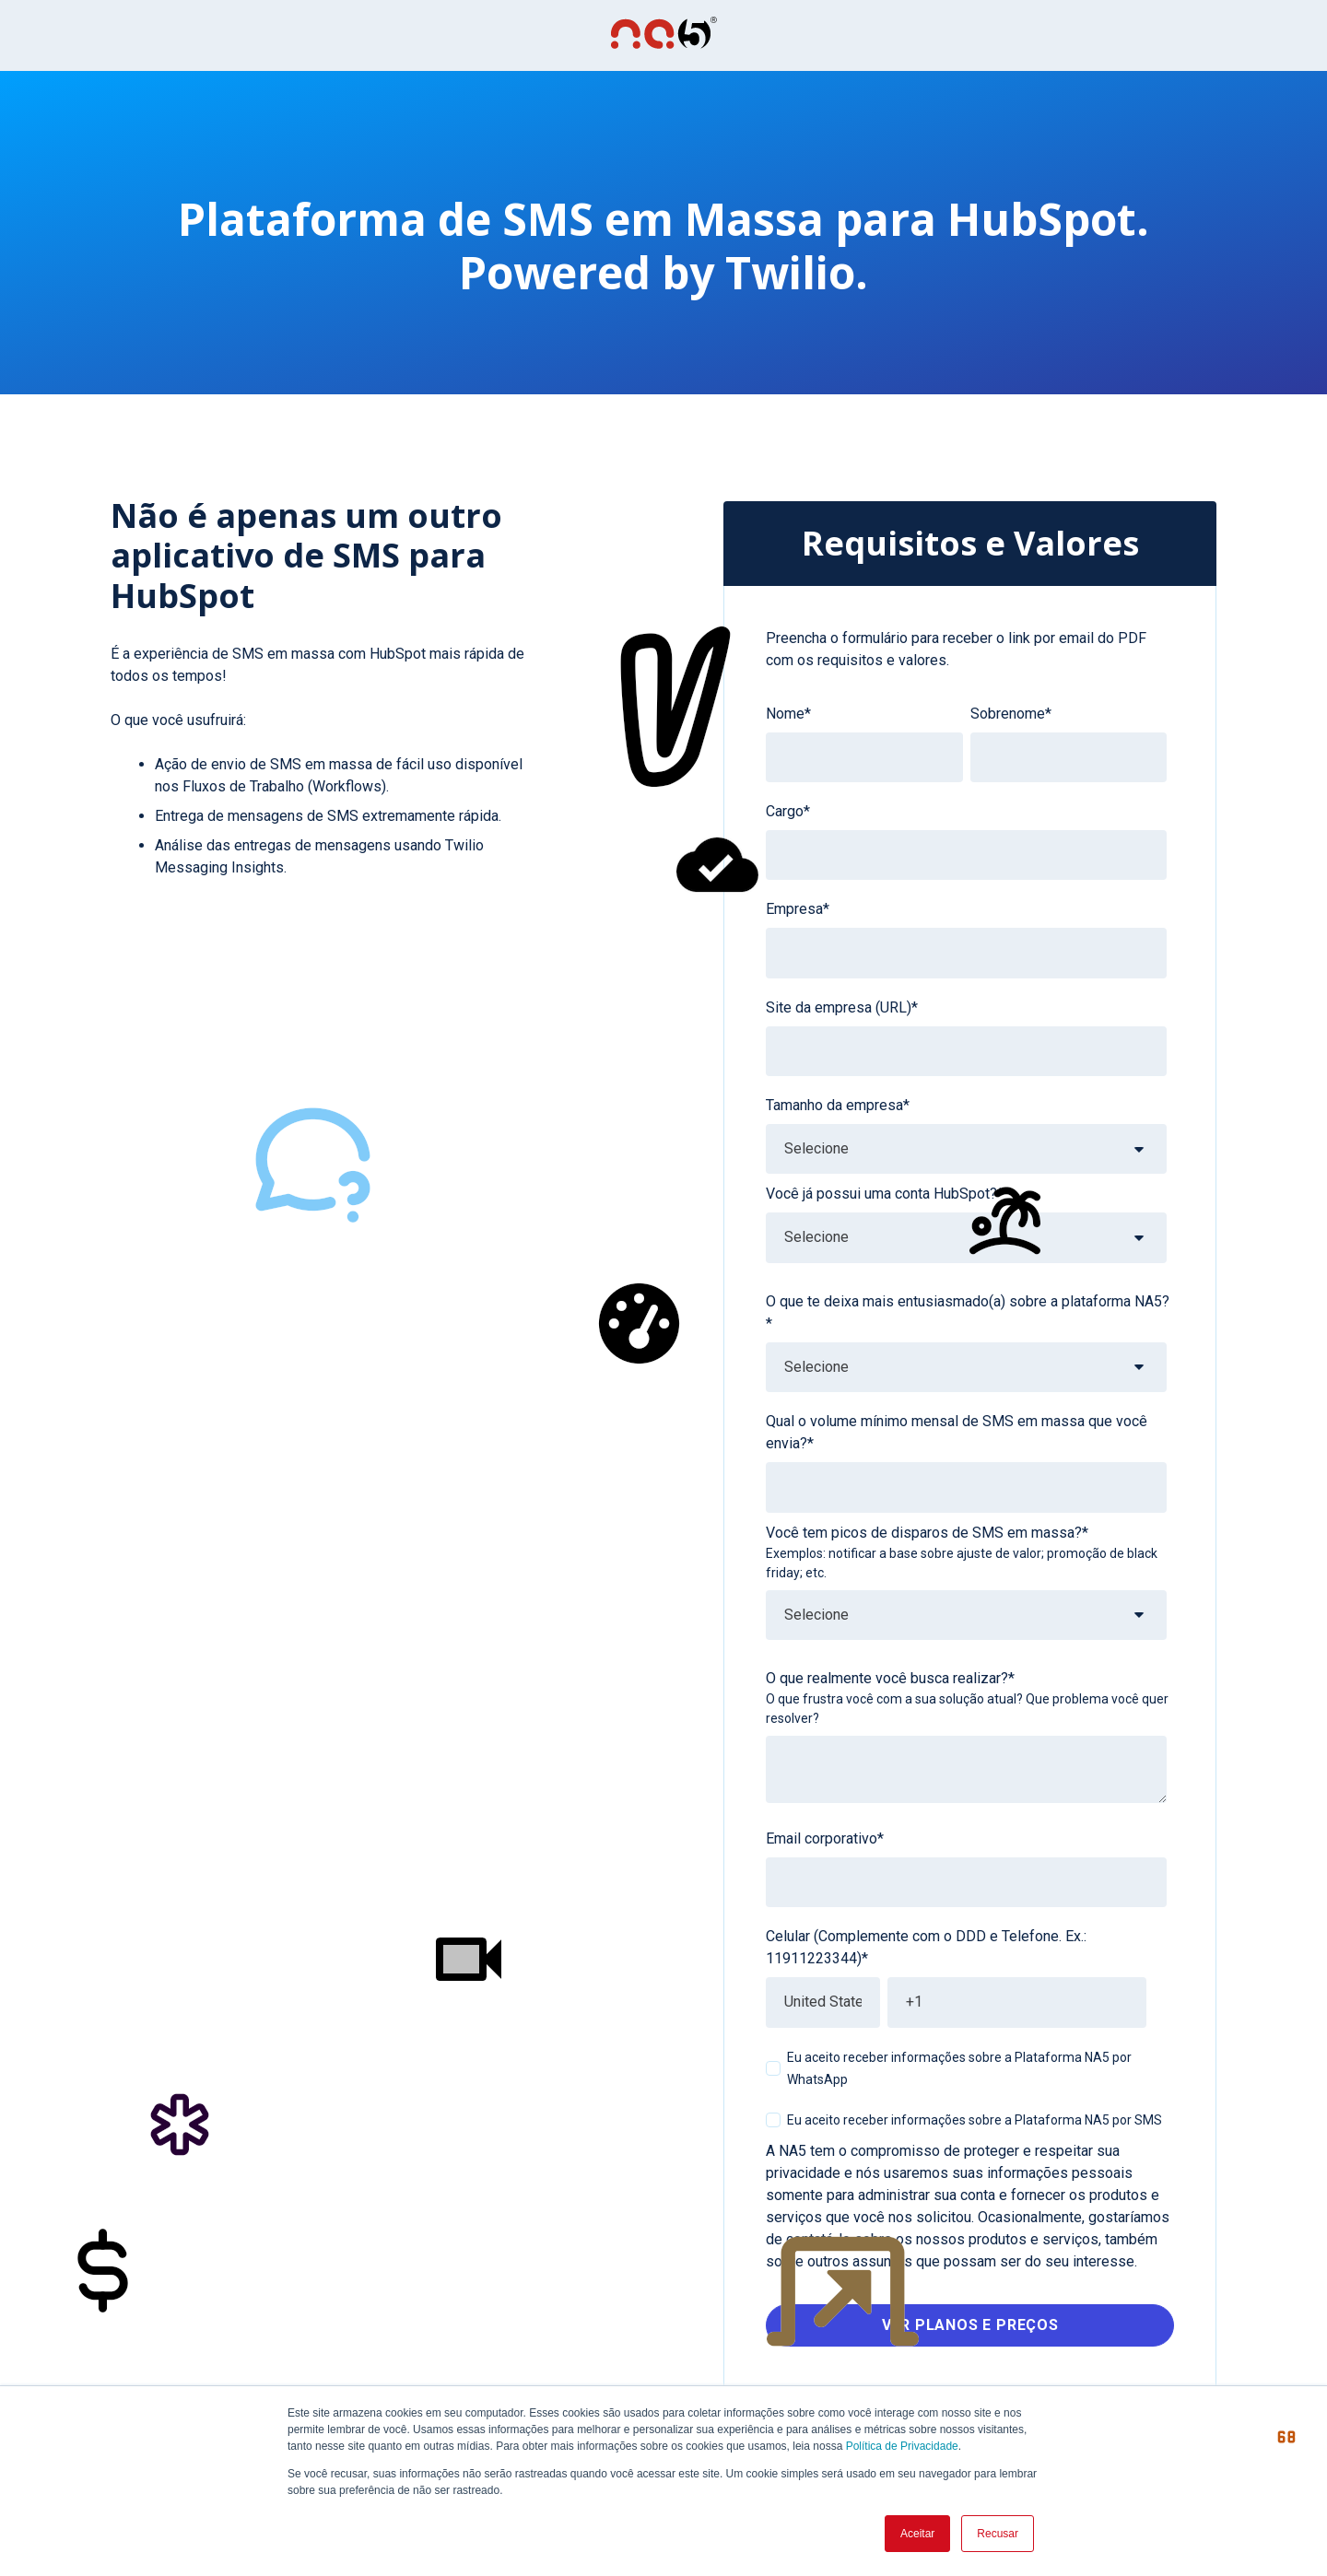  I want to click on open link in a new tab or window, so click(842, 2289).